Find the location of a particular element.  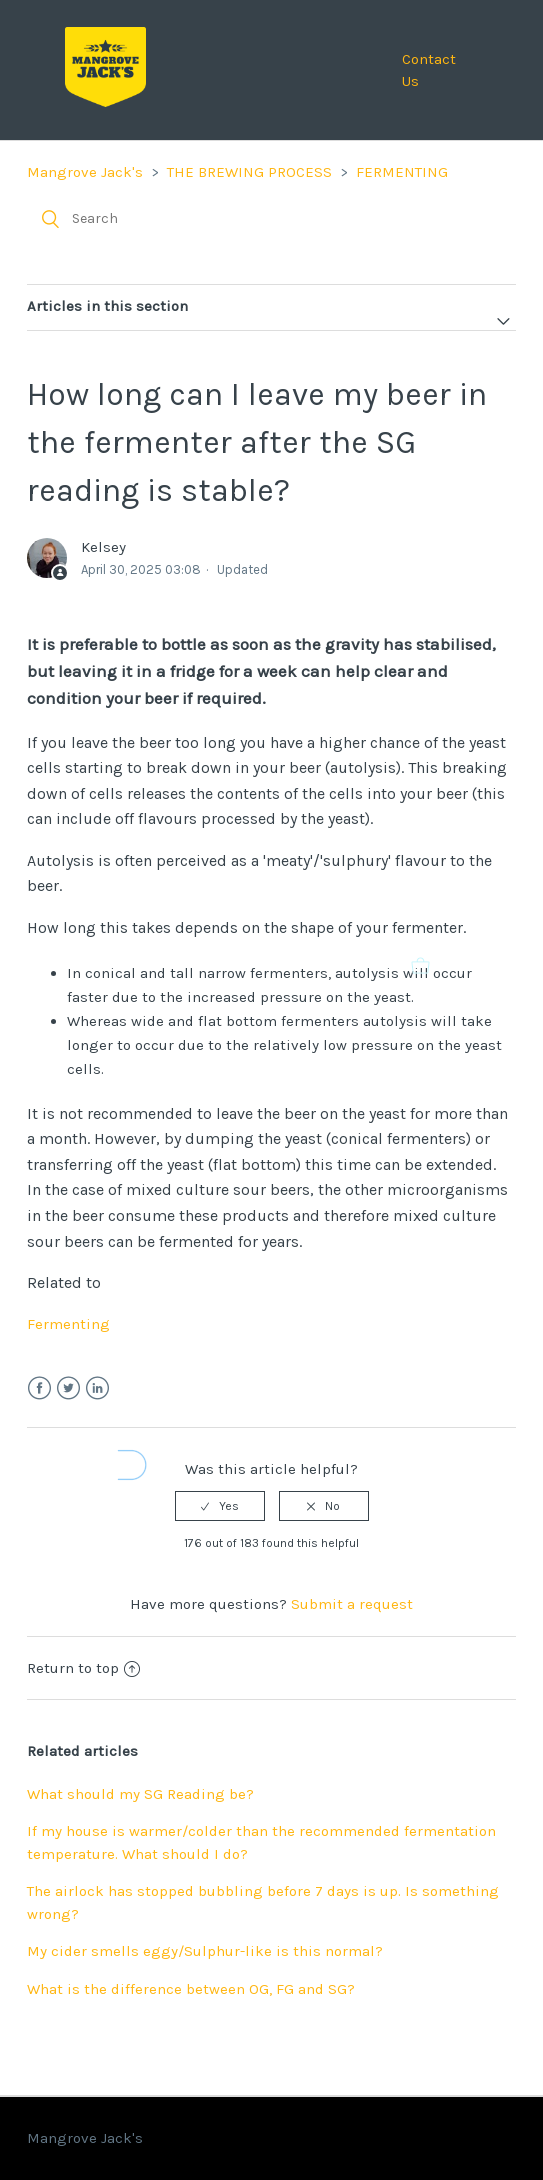

mathematical superset proper of symbol is located at coordinates (130, 1465).